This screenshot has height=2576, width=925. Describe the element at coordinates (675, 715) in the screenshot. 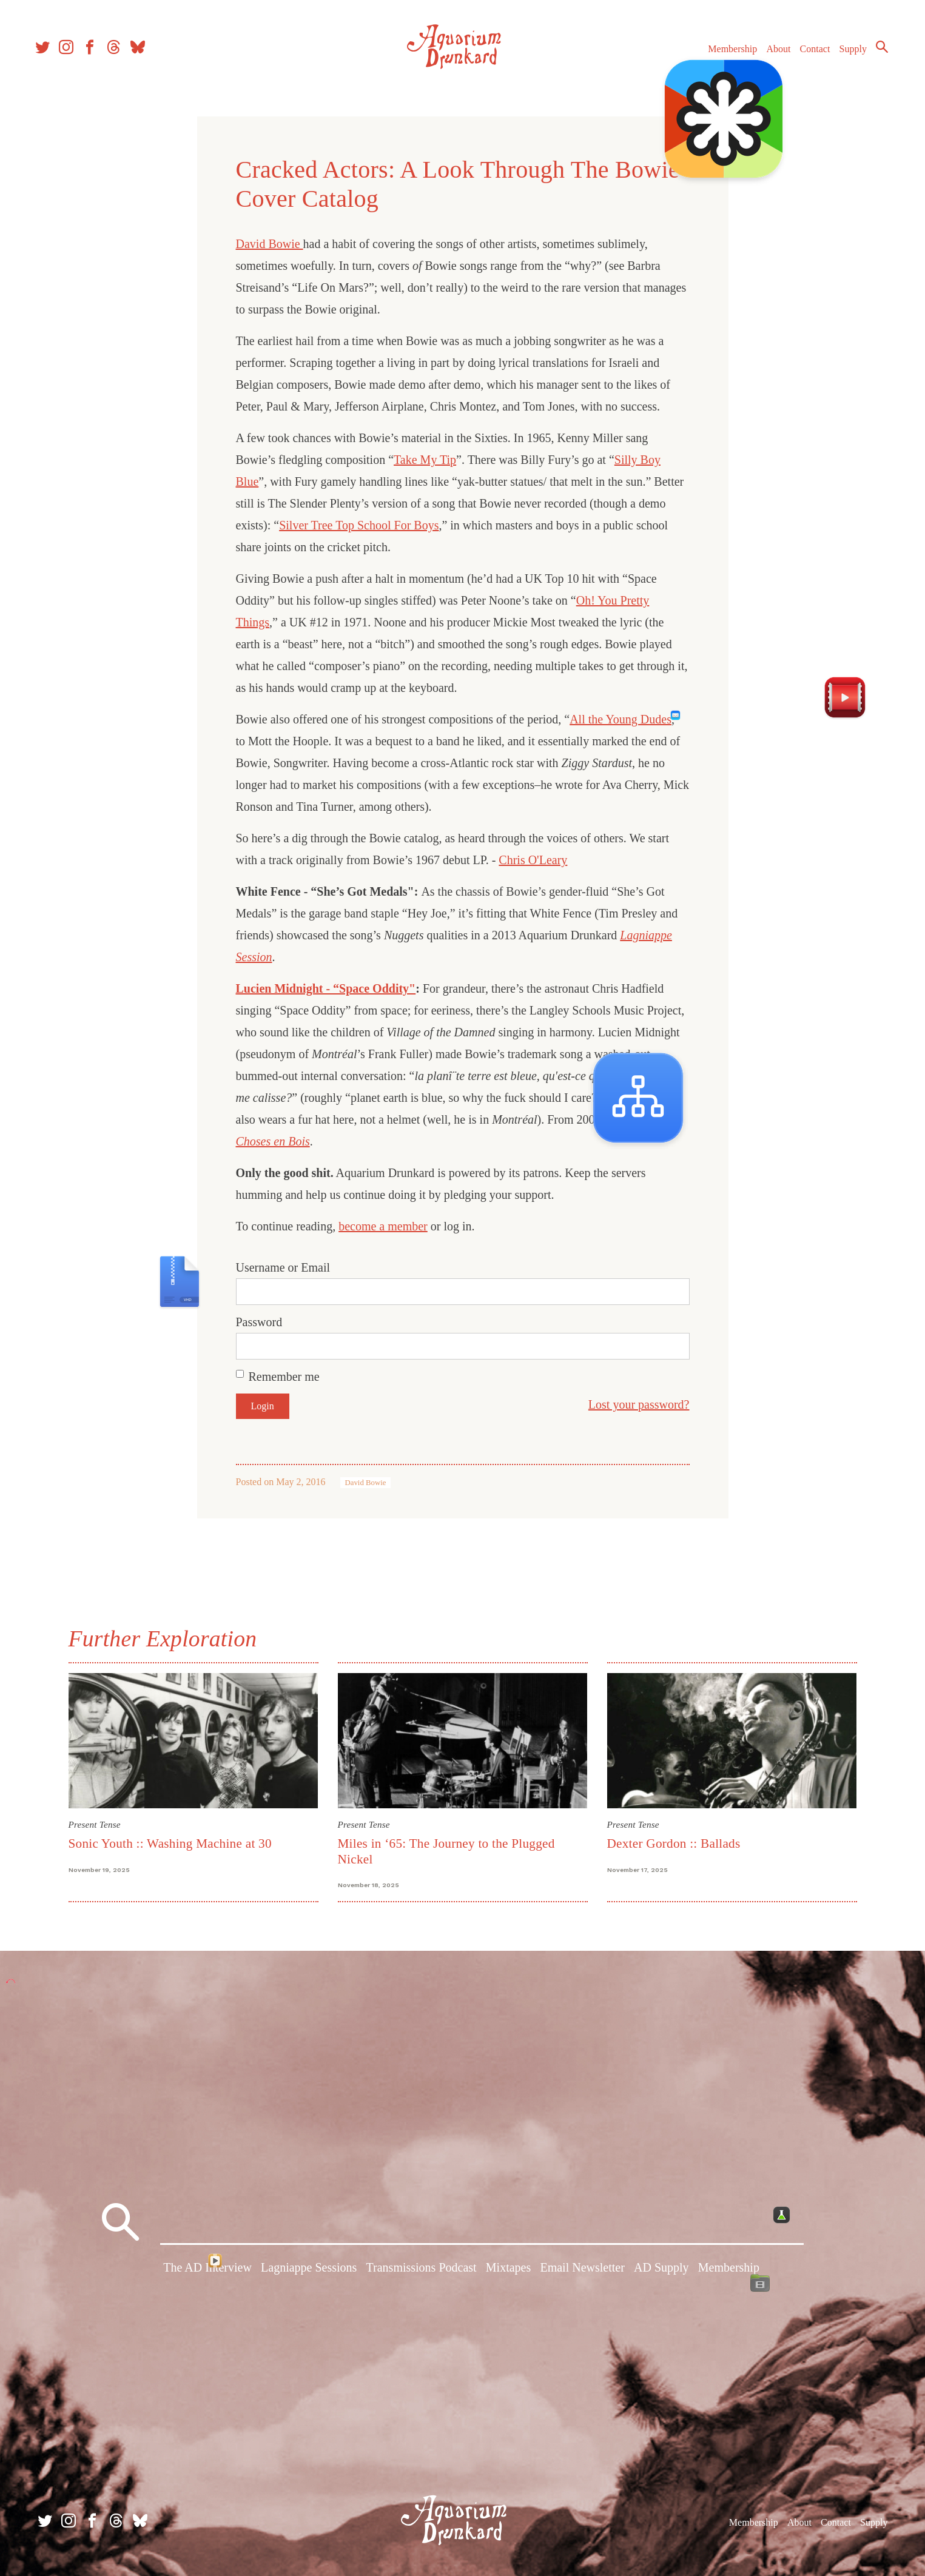

I see `open the mail app` at that location.